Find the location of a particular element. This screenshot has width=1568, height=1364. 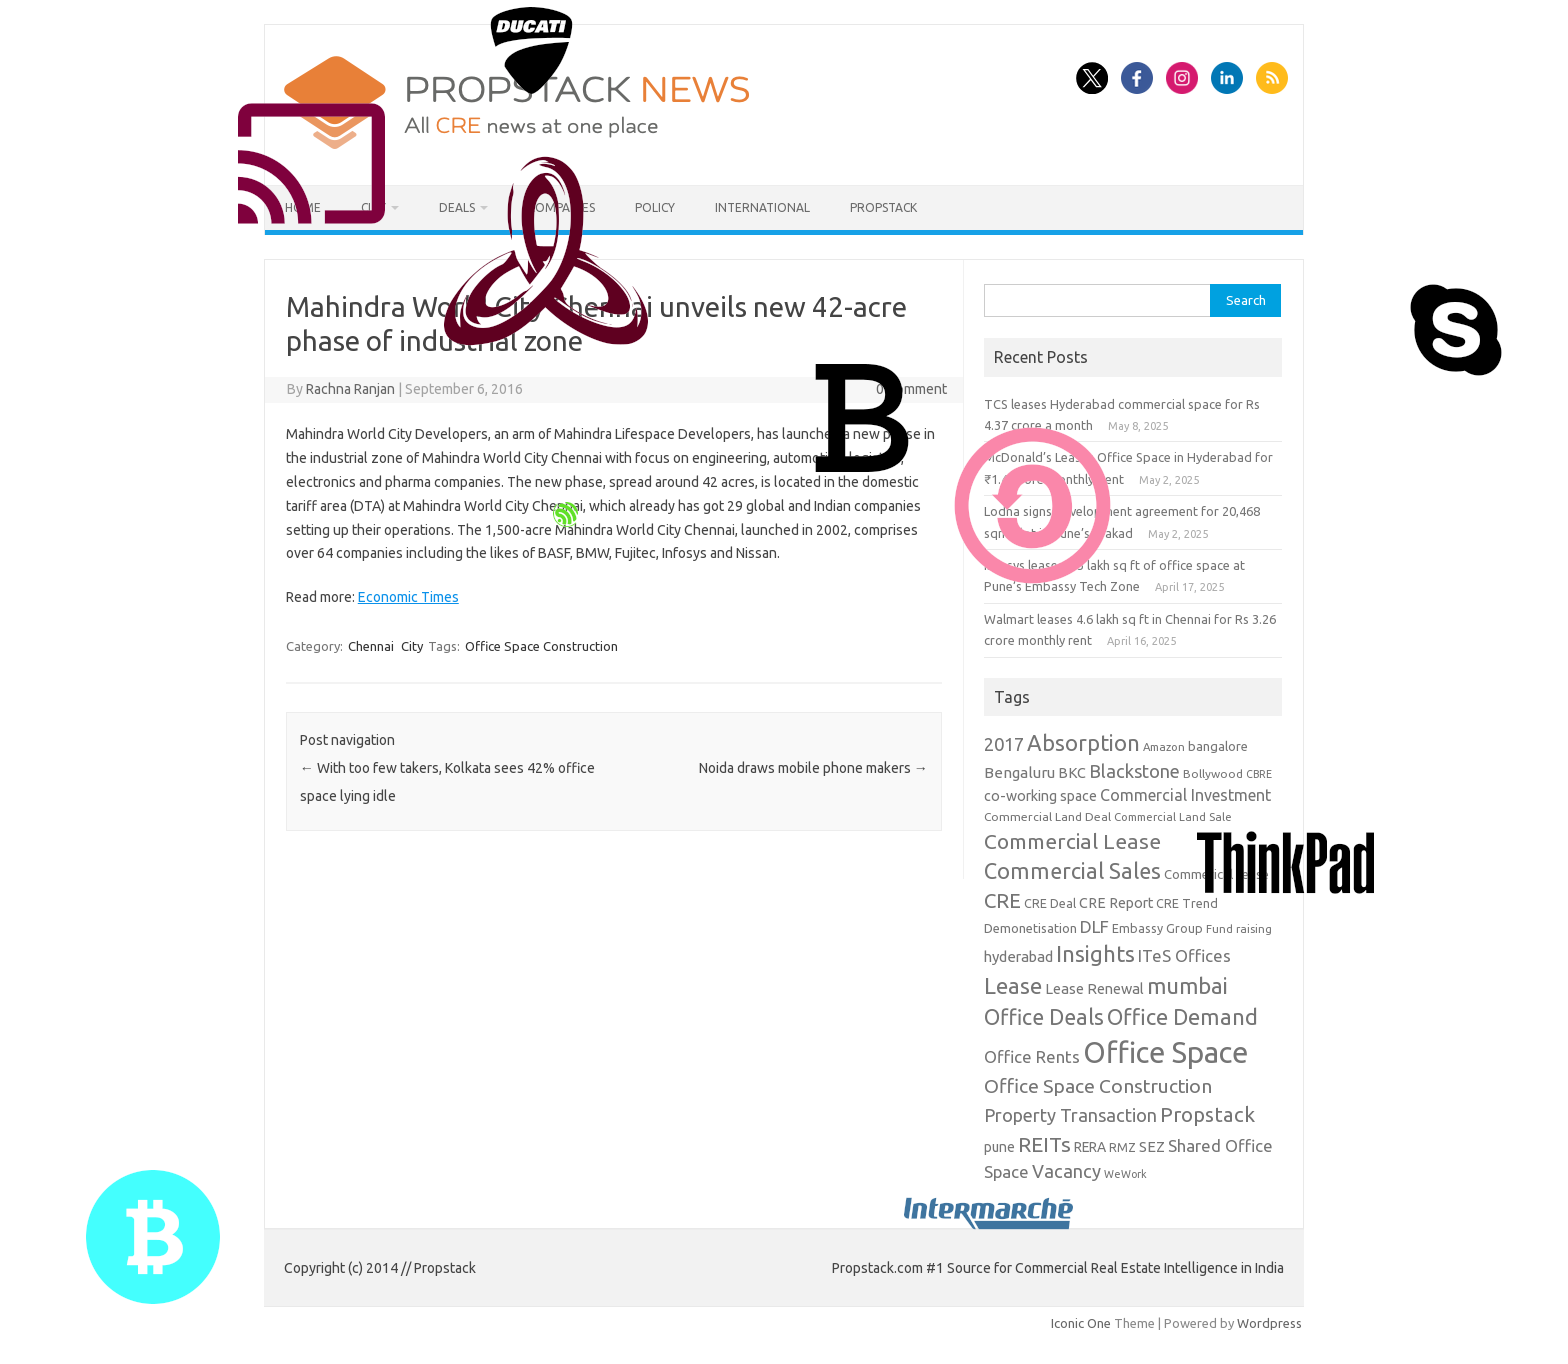

bitcoin sv cryptocurrency logo is located at coordinates (153, 1237).